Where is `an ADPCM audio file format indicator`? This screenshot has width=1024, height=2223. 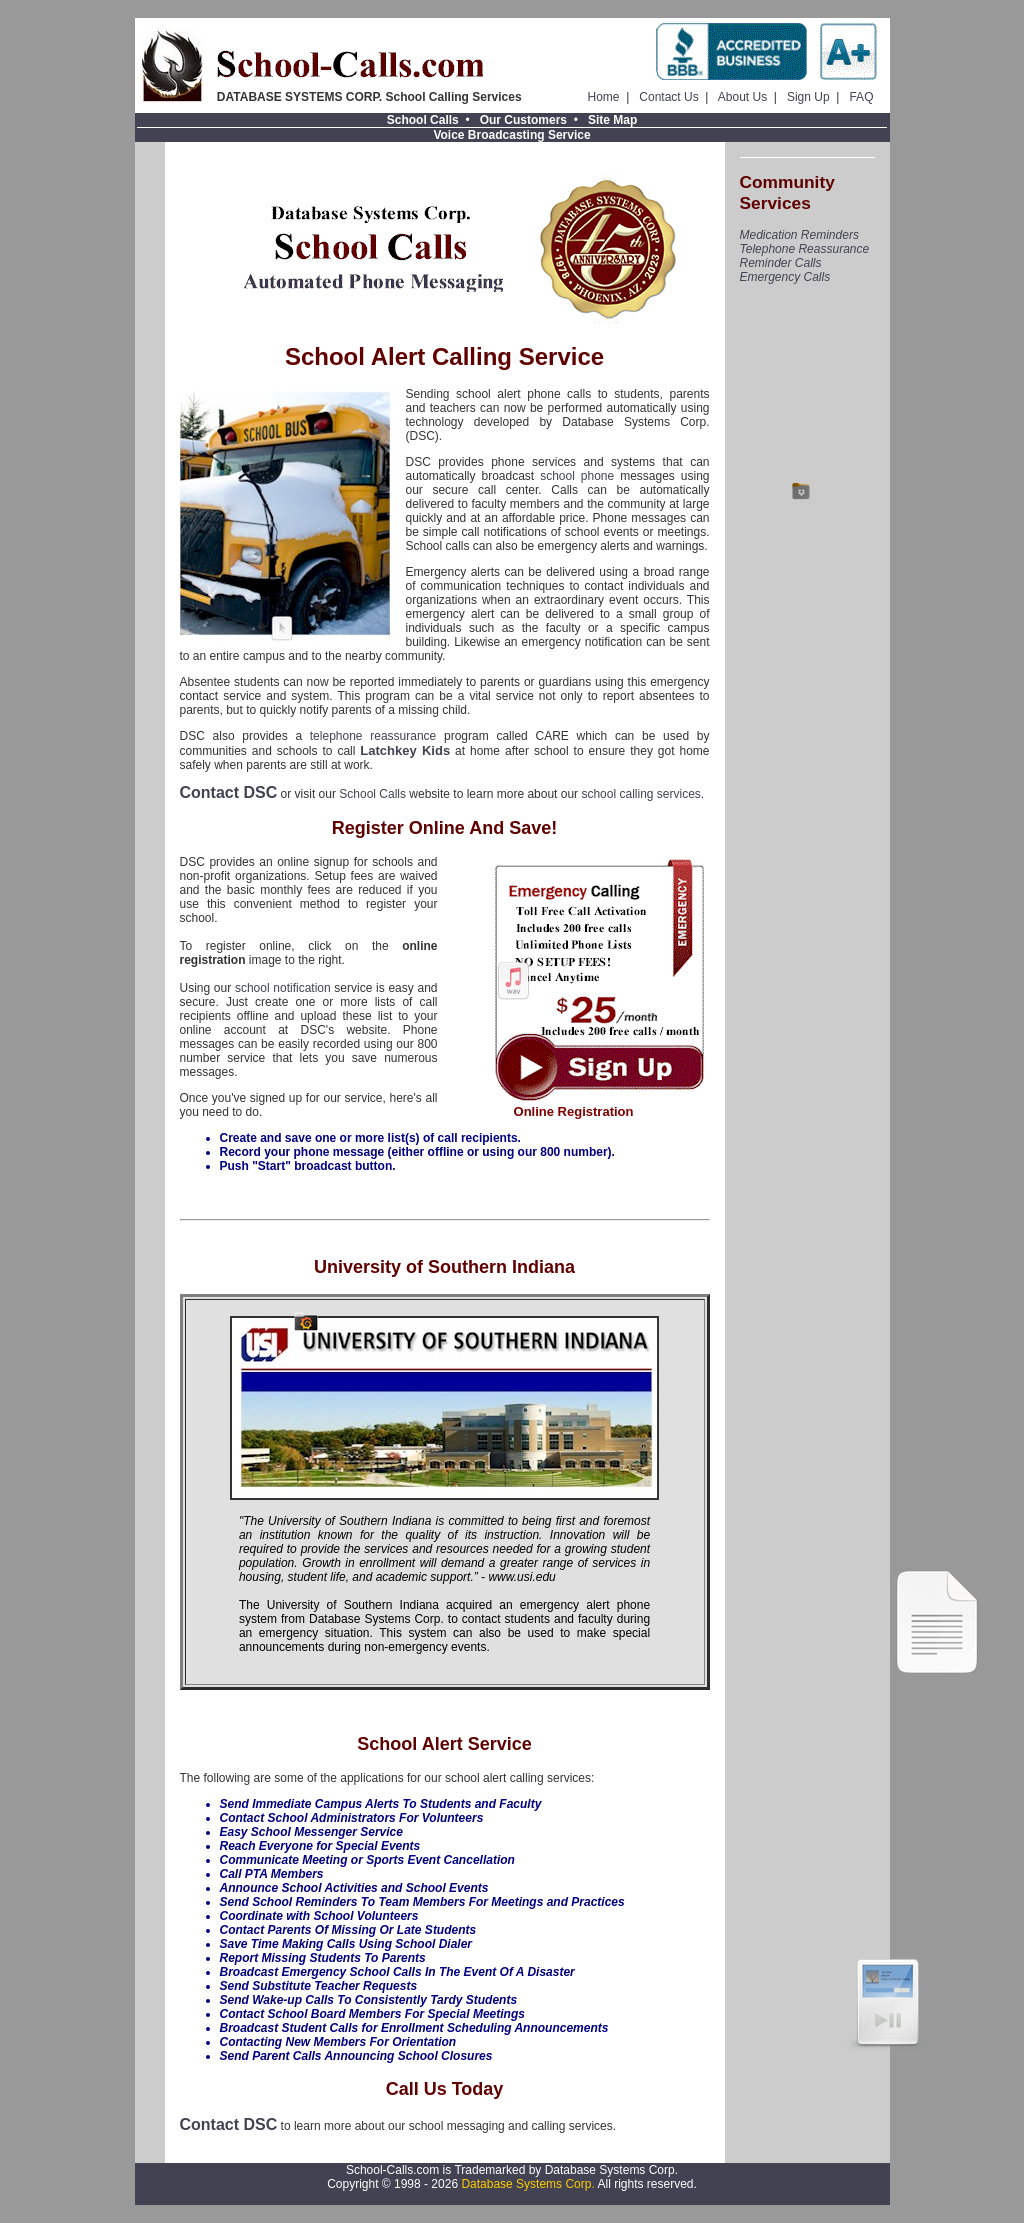 an ADPCM audio file format indicator is located at coordinates (513, 980).